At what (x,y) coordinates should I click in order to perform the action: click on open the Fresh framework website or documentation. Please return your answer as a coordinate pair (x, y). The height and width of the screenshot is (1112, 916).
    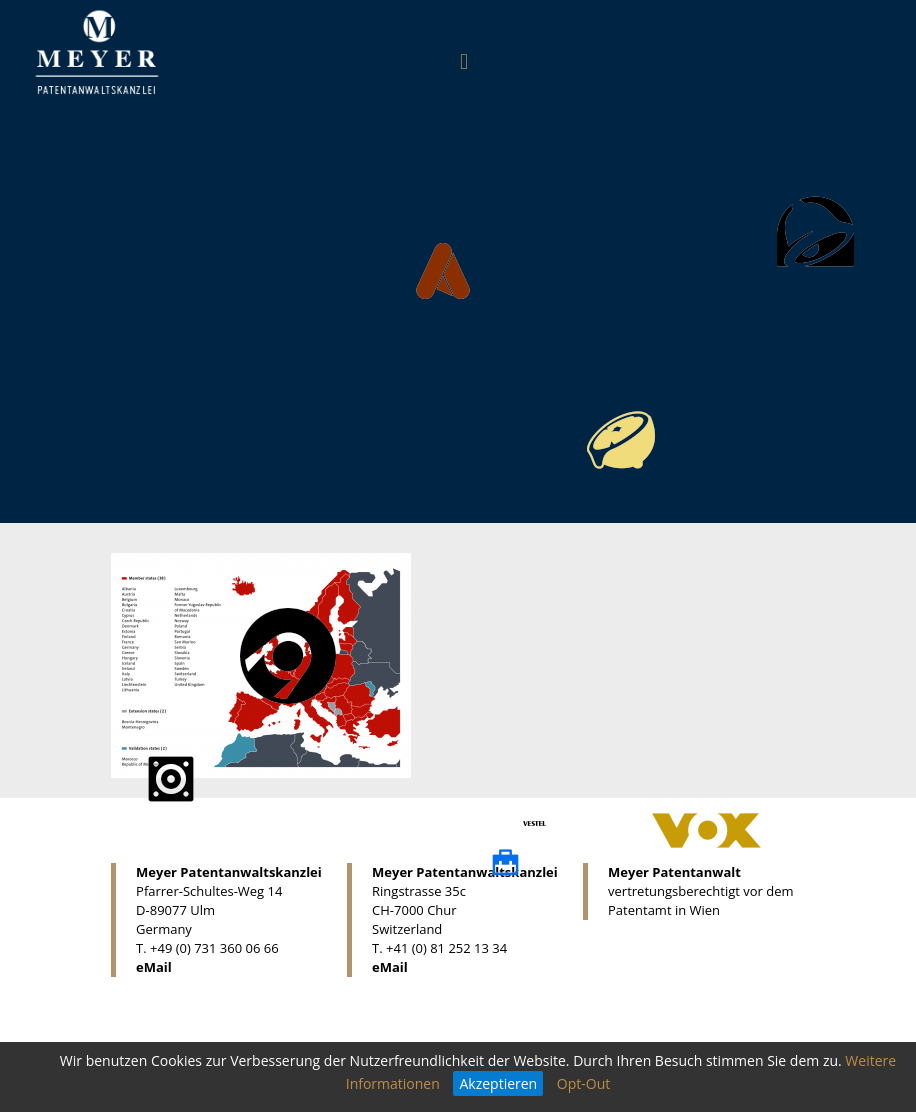
    Looking at the image, I should click on (621, 440).